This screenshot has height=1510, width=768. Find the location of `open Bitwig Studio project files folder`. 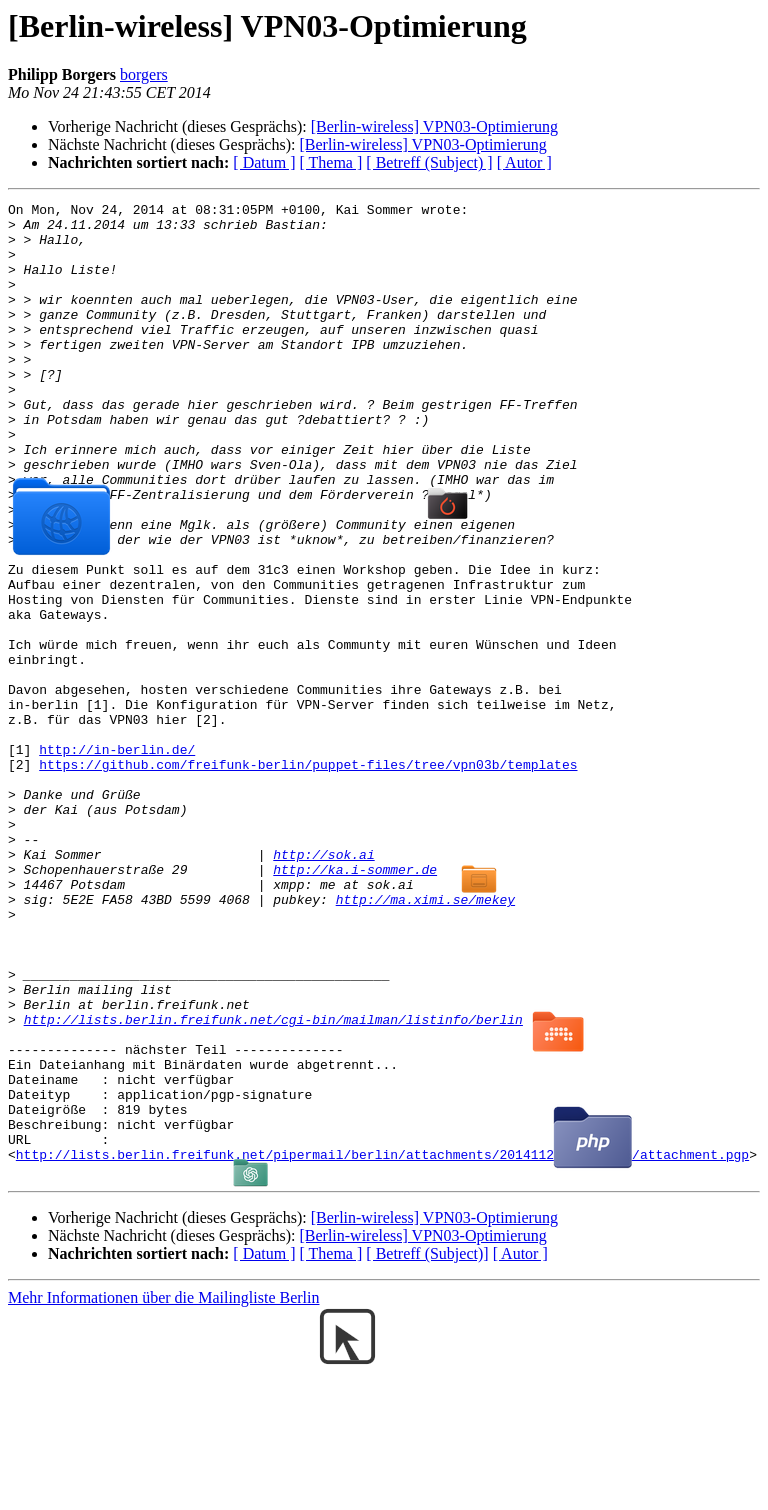

open Bitwig Studio project files folder is located at coordinates (558, 1033).